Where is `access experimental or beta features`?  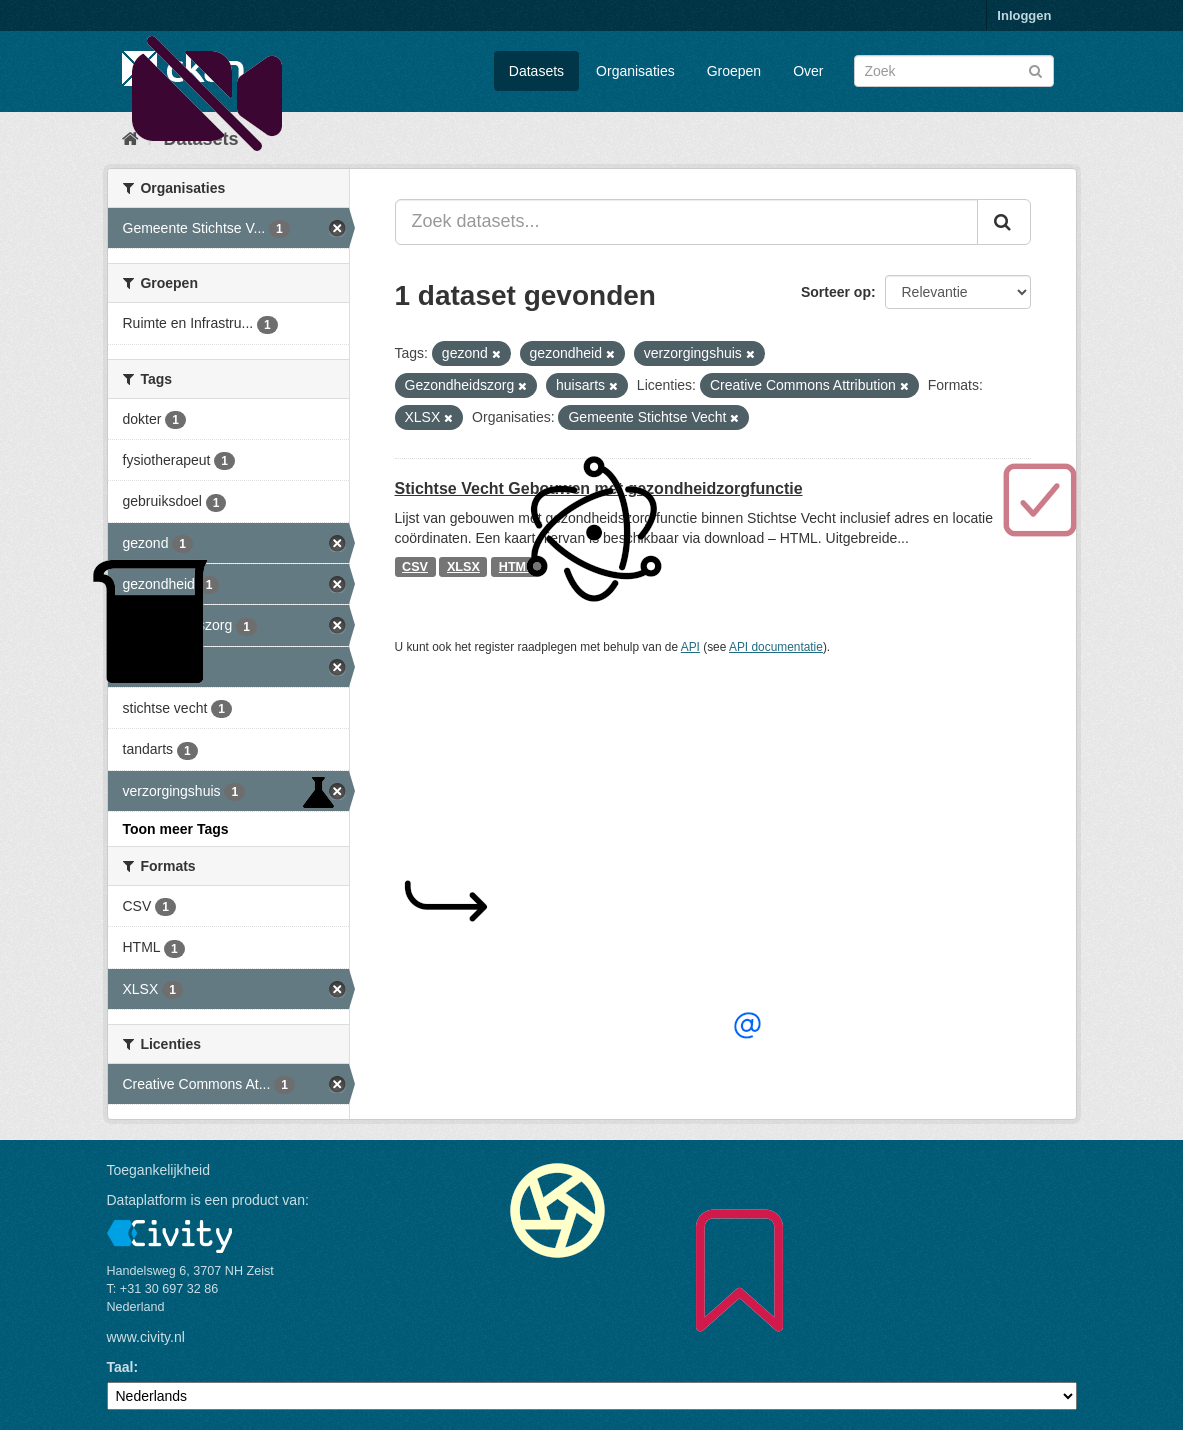
access experimental or beta features is located at coordinates (150, 621).